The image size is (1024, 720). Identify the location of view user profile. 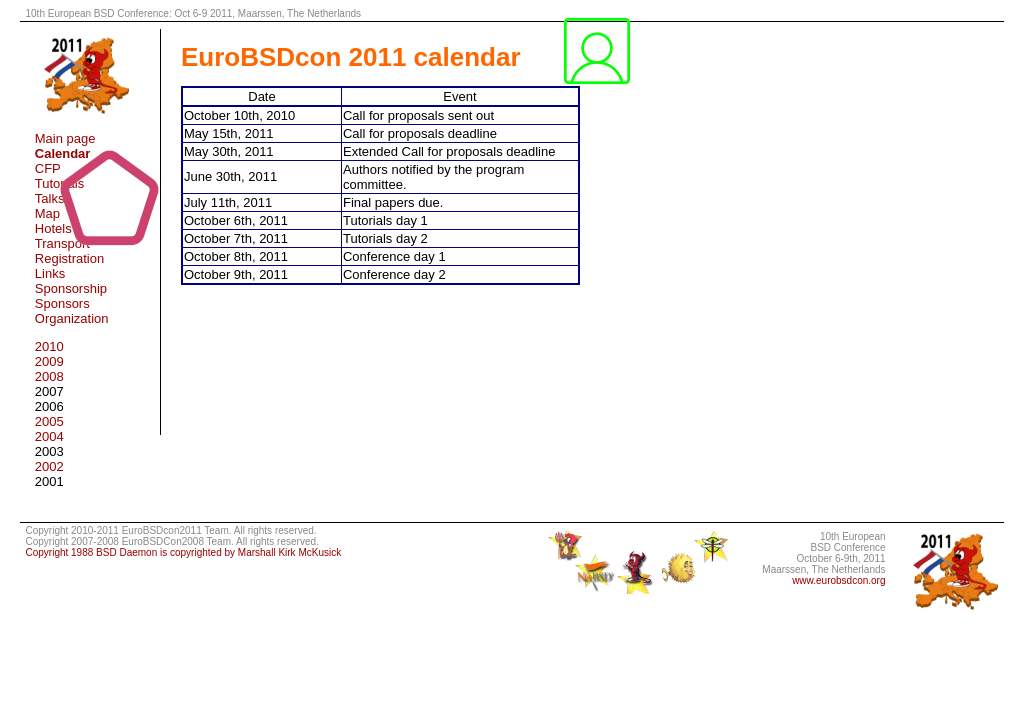
(597, 51).